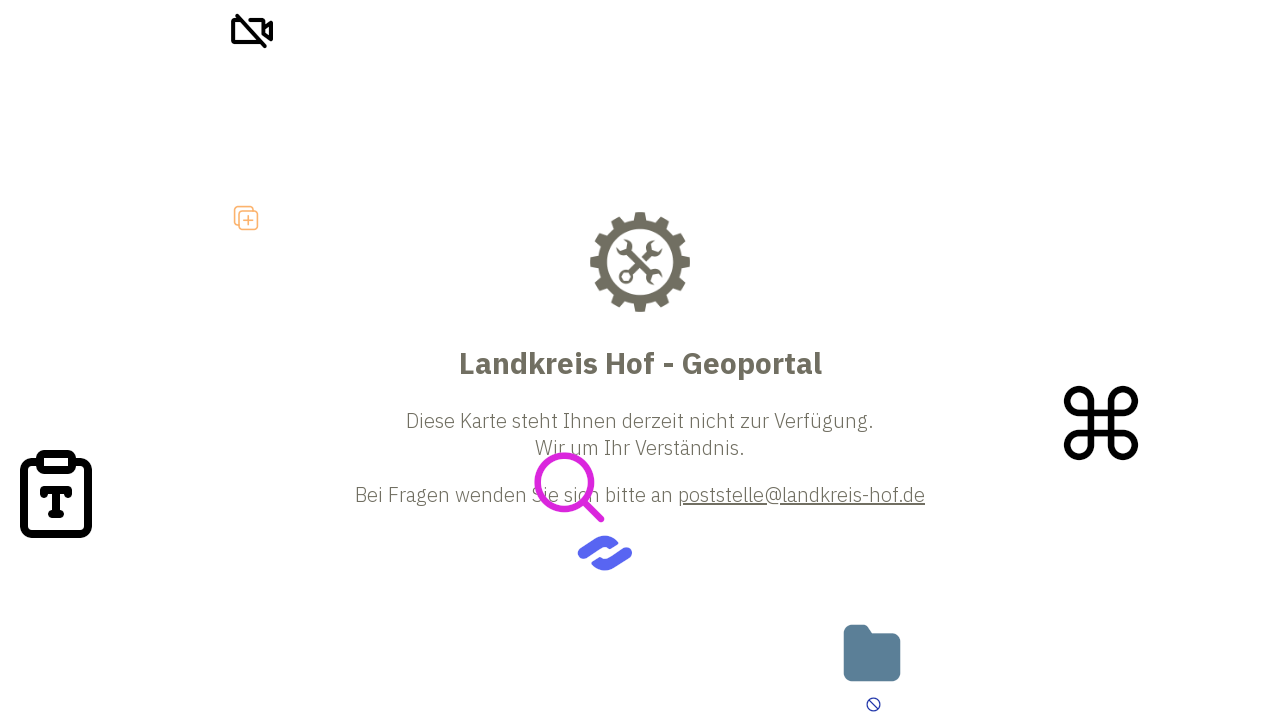  What do you see at coordinates (56, 494) in the screenshot?
I see `paste as plain text` at bounding box center [56, 494].